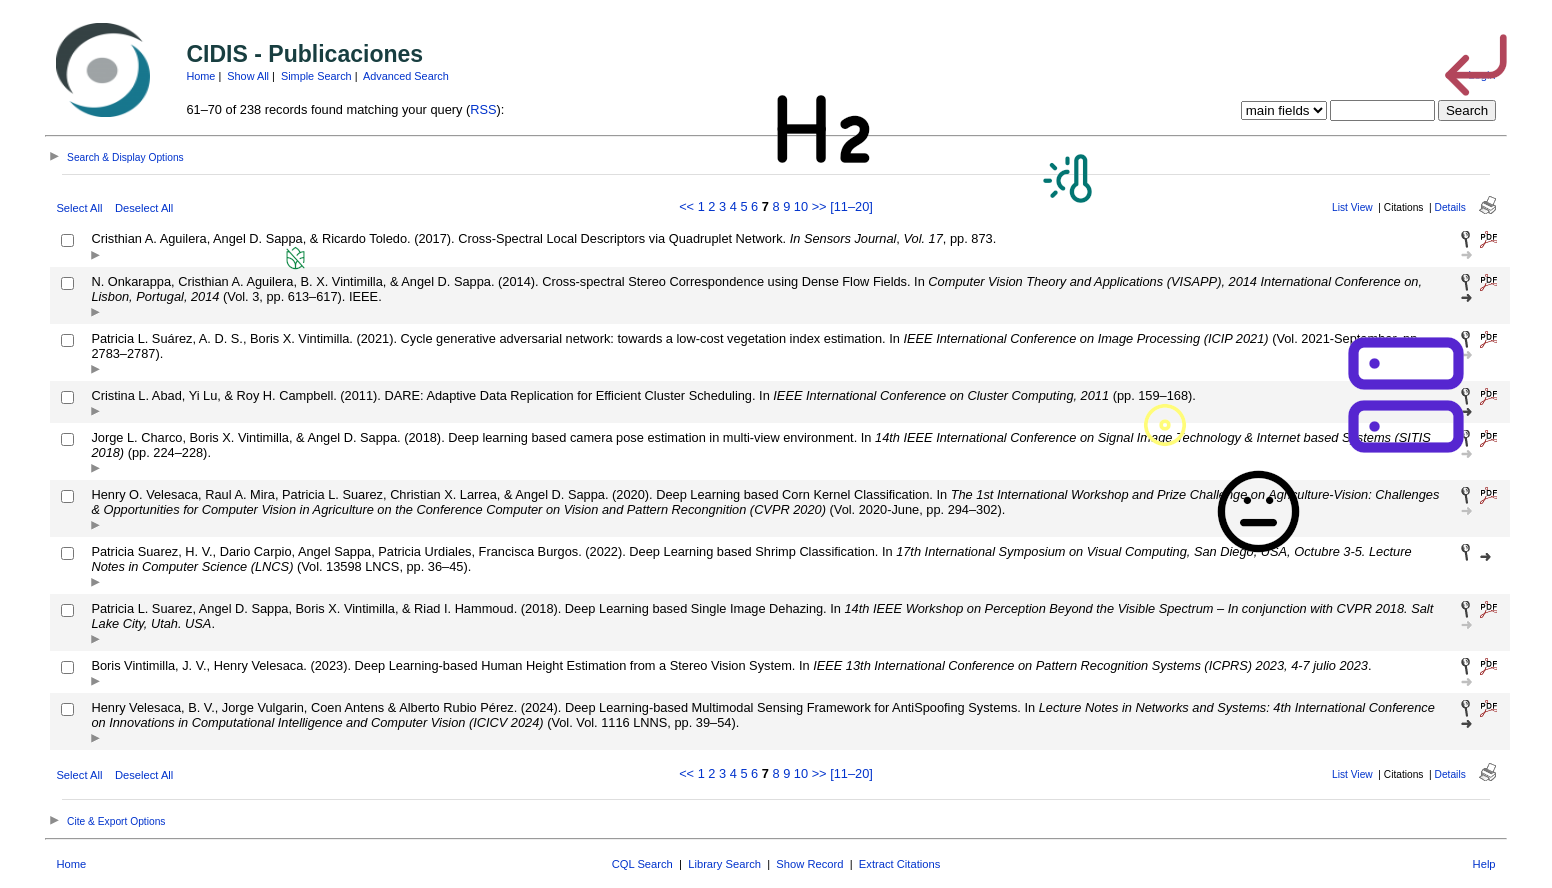 The height and width of the screenshot is (888, 1552). I want to click on format text as heading level 2, so click(821, 129).